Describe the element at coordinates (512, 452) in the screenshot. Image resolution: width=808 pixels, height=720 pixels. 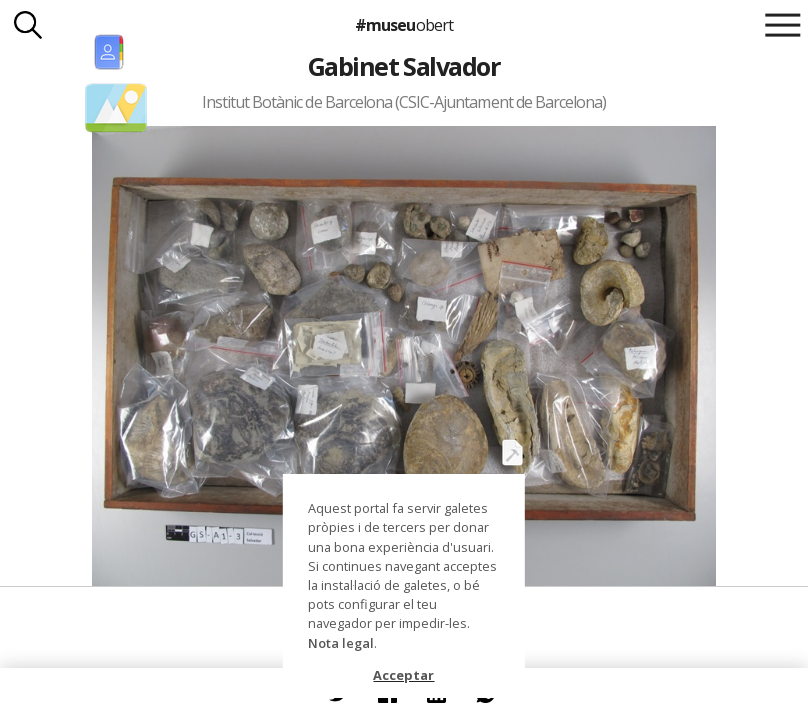
I see `makefile document used for build automation` at that location.